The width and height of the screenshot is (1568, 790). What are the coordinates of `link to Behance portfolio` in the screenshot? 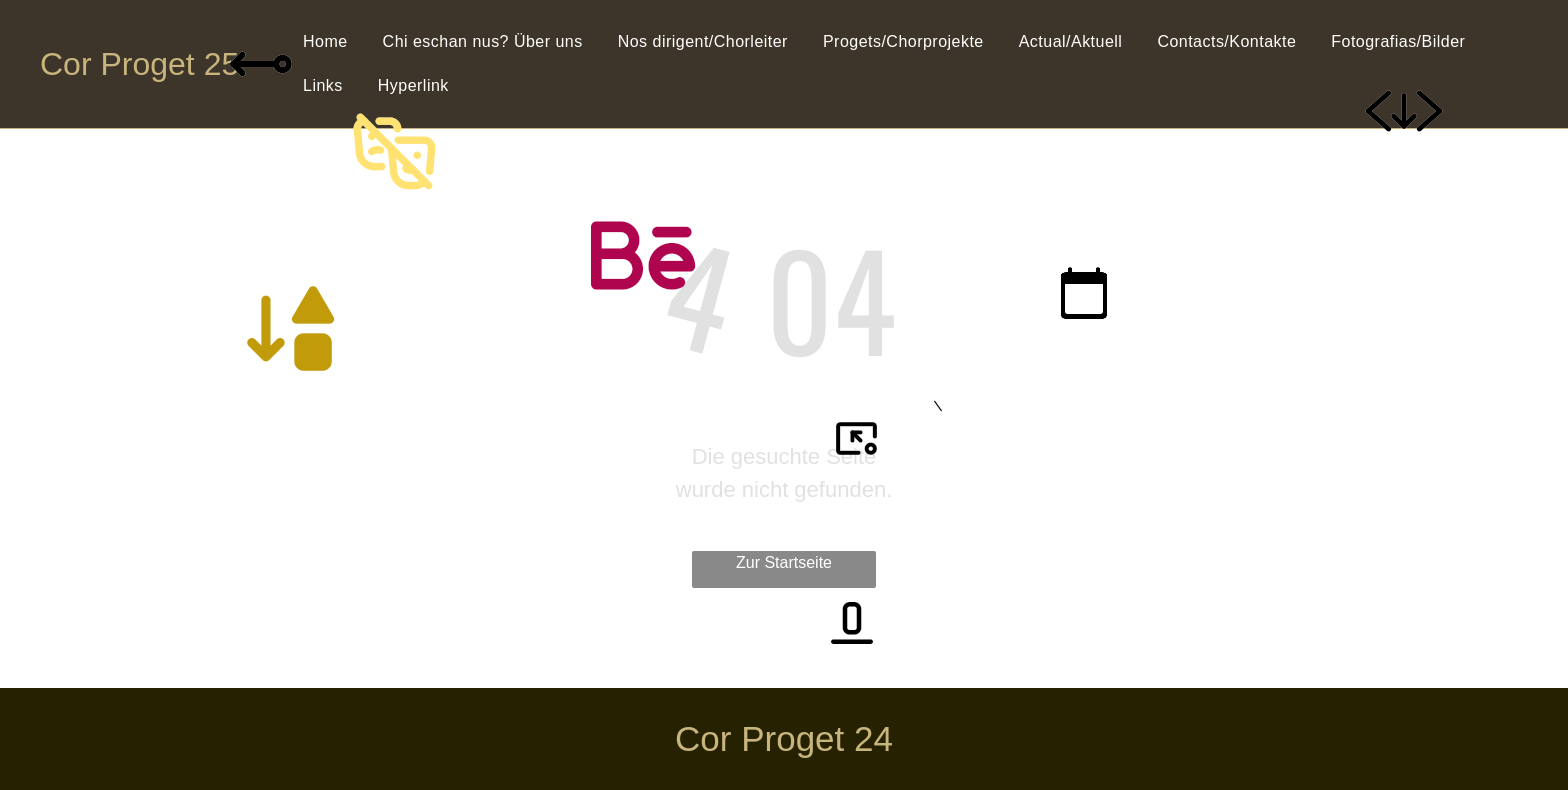 It's located at (639, 255).